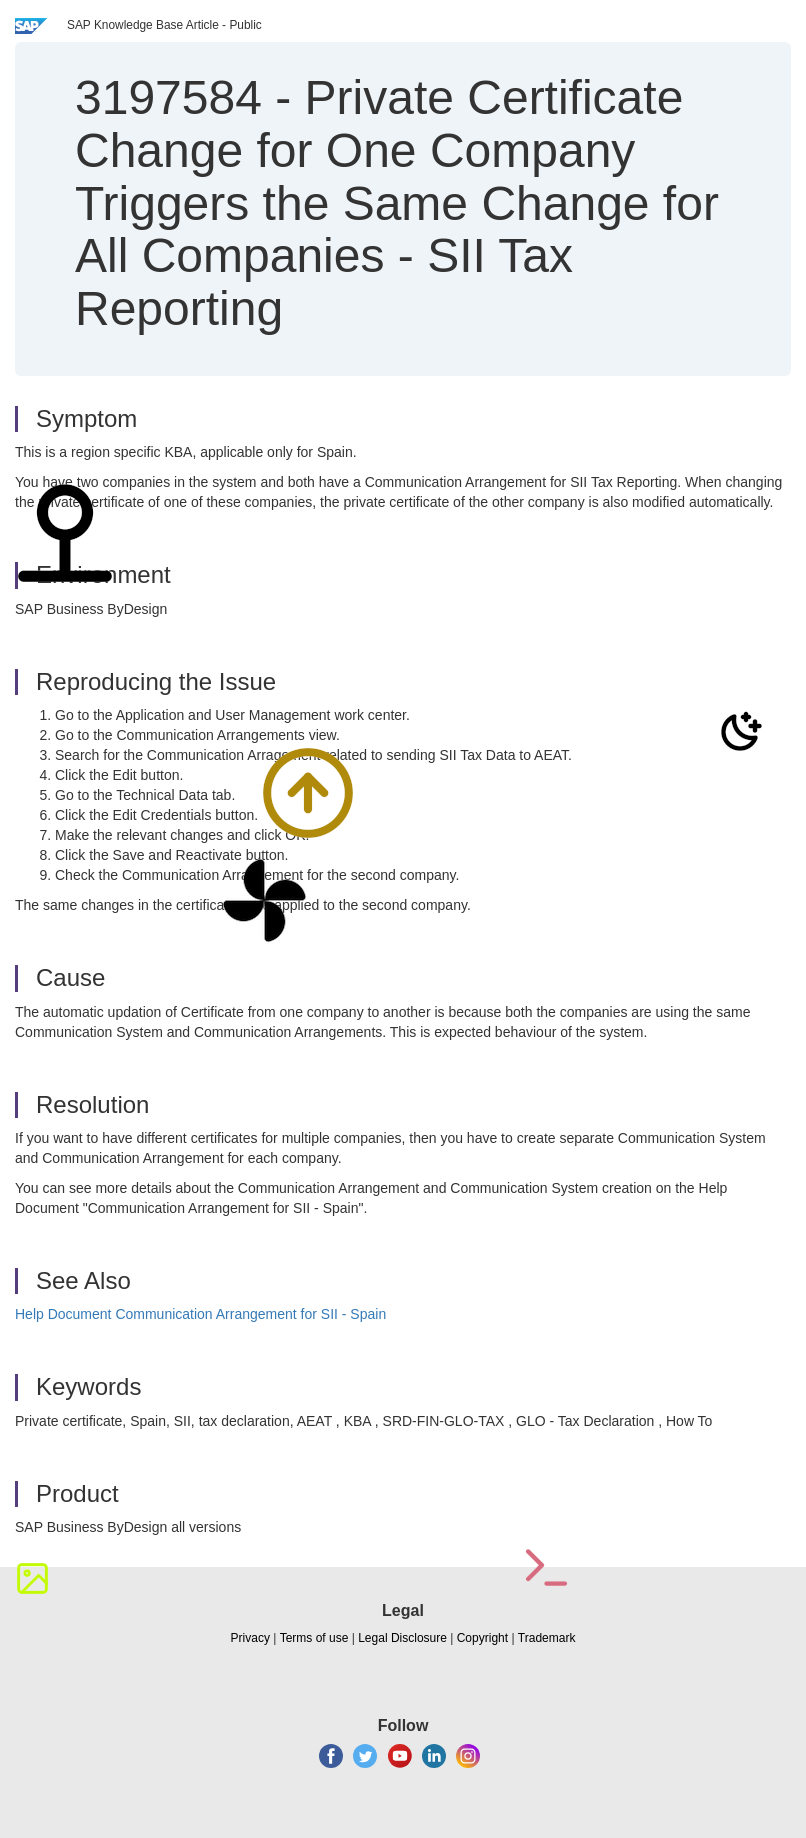 This screenshot has height=1838, width=806. I want to click on scroll to top of page, so click(308, 793).